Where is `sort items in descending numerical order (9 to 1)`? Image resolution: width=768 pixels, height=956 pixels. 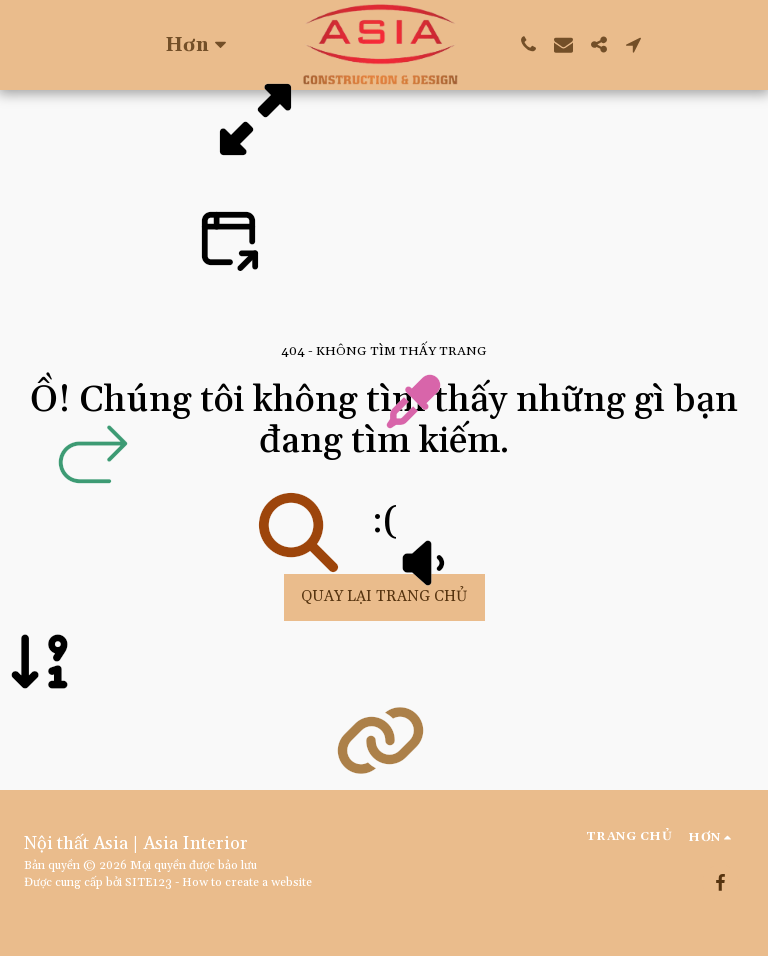
sort items in descending numerical order (9 to 1) is located at coordinates (40, 661).